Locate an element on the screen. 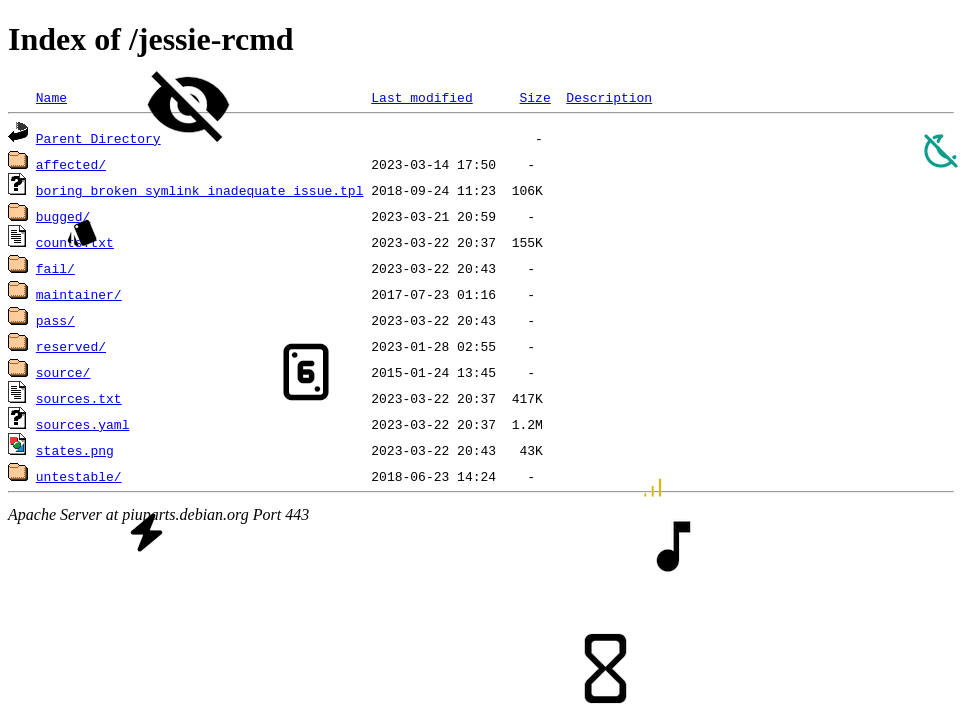 The image size is (962, 720). hide password or sensitive content is located at coordinates (188, 106).